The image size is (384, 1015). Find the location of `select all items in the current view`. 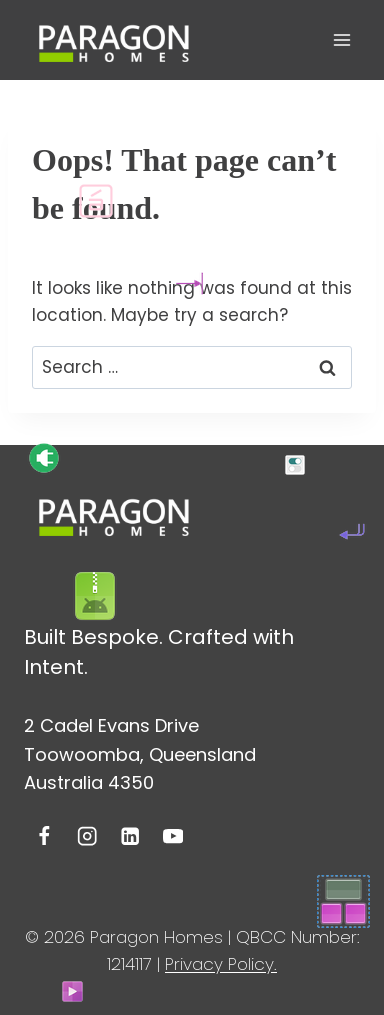

select all items in the current view is located at coordinates (343, 901).